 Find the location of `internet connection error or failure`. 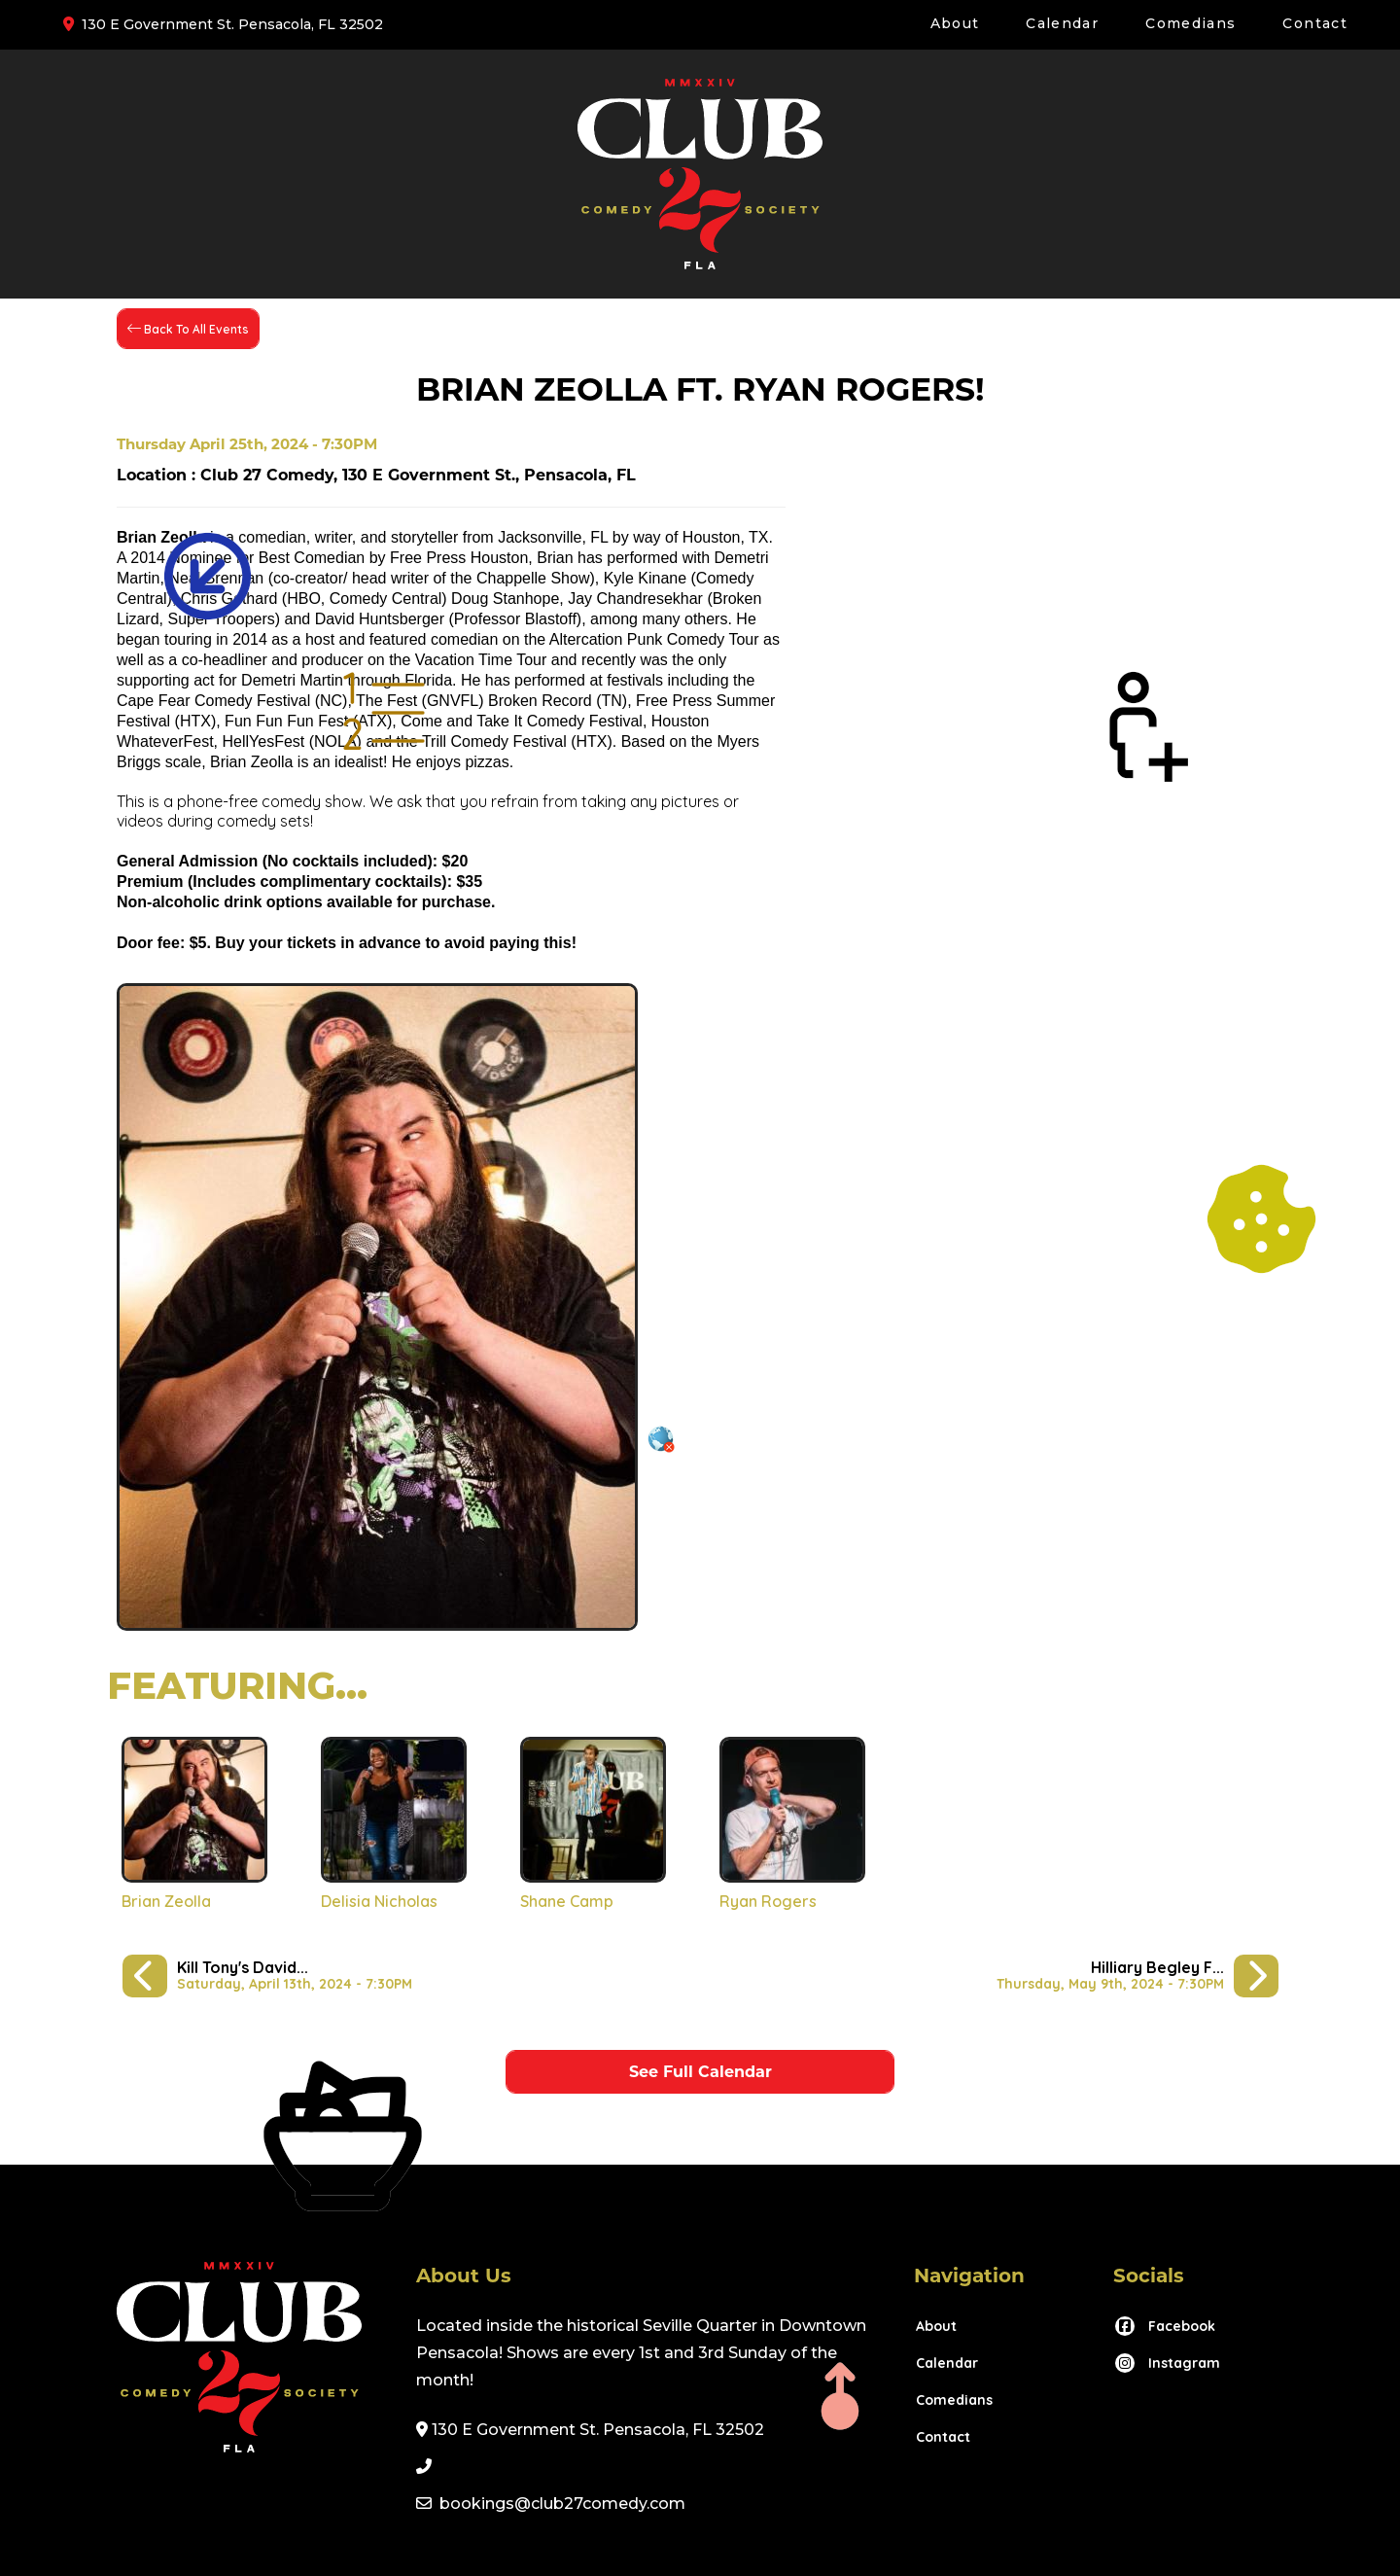

internet connection error or failure is located at coordinates (660, 1438).